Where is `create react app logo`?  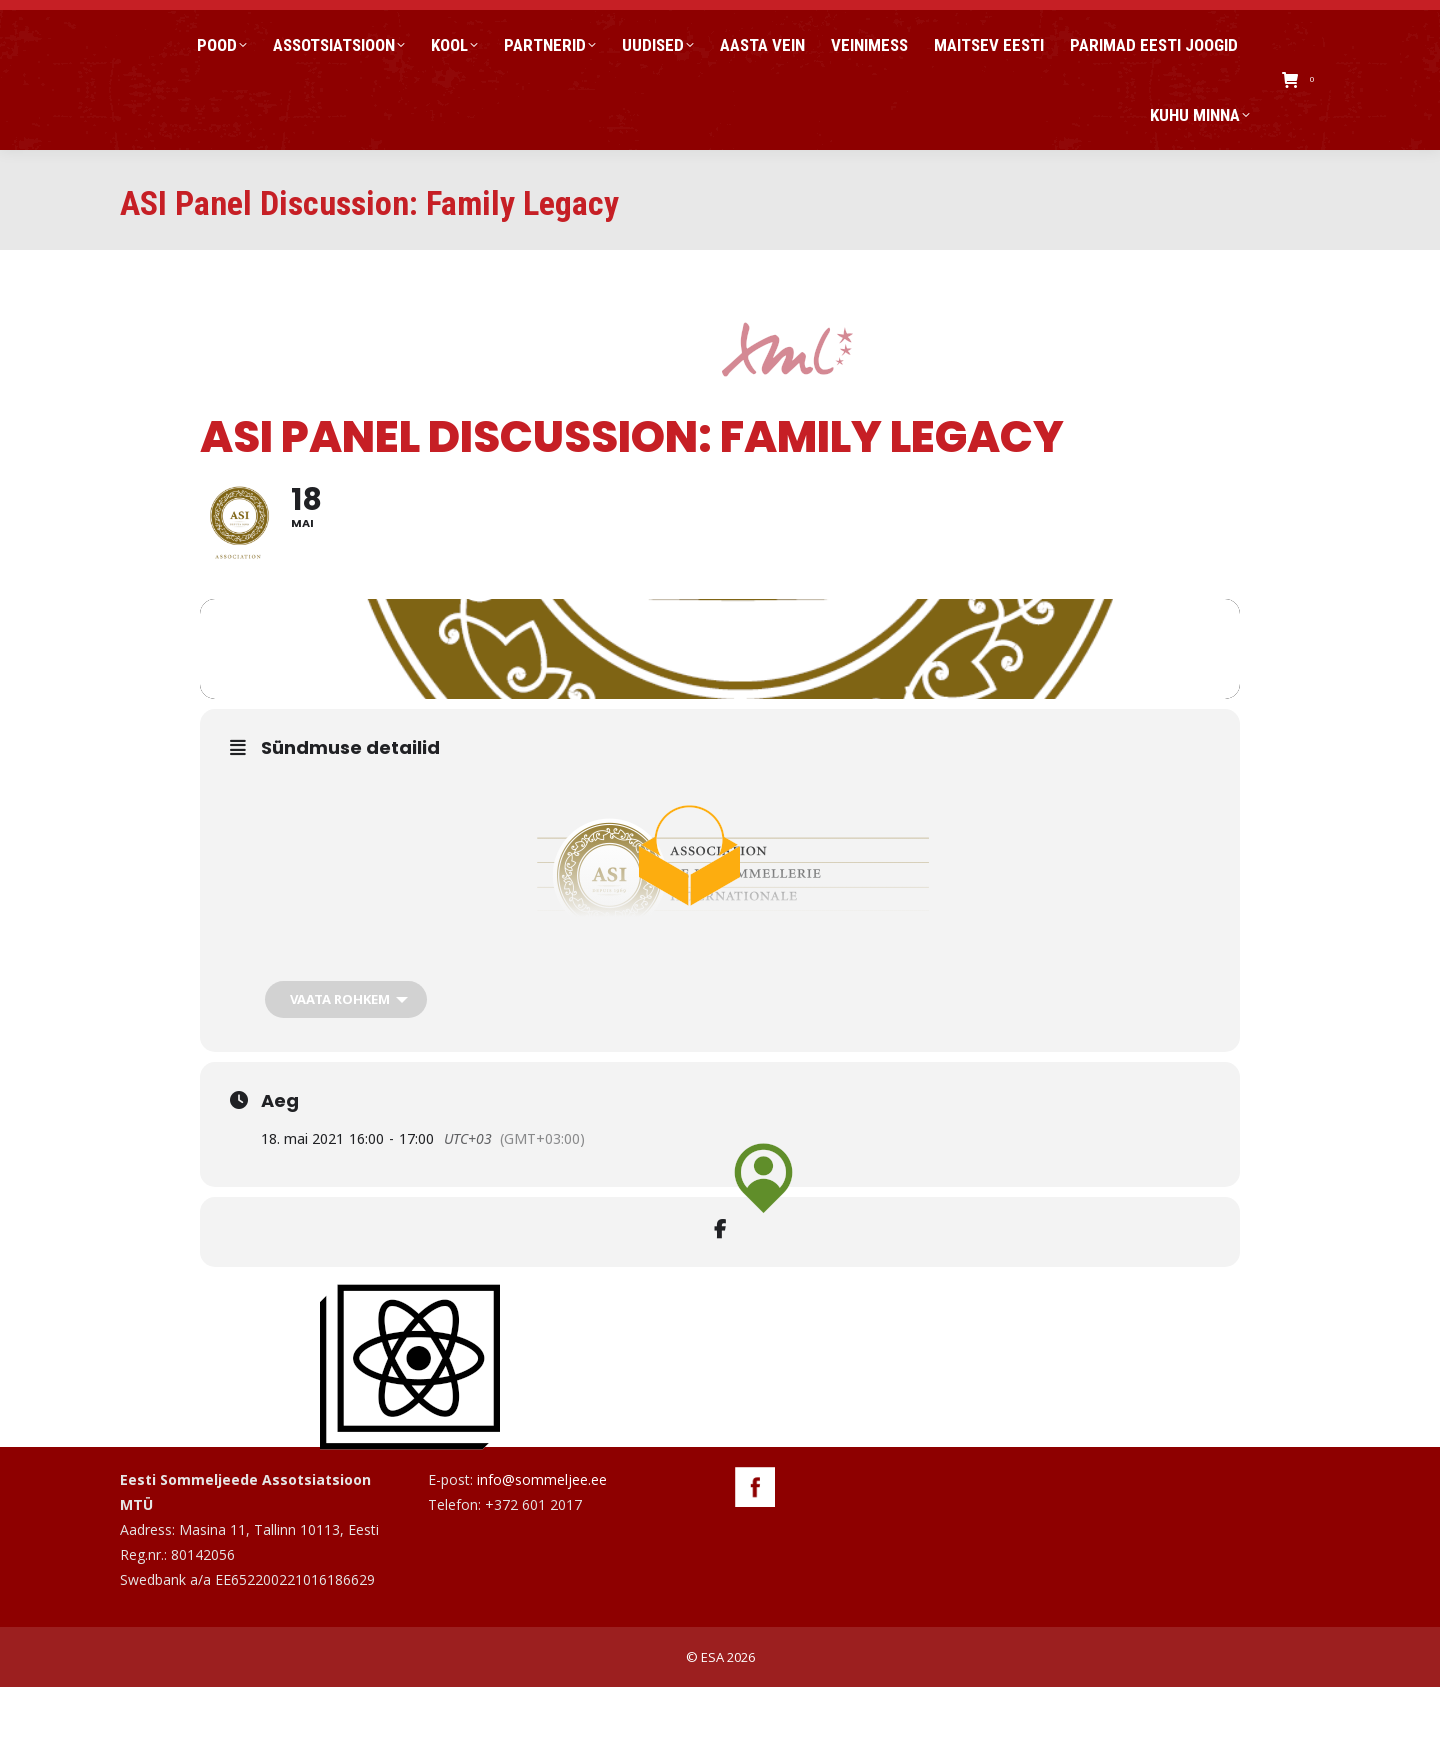
create react app logo is located at coordinates (410, 1367).